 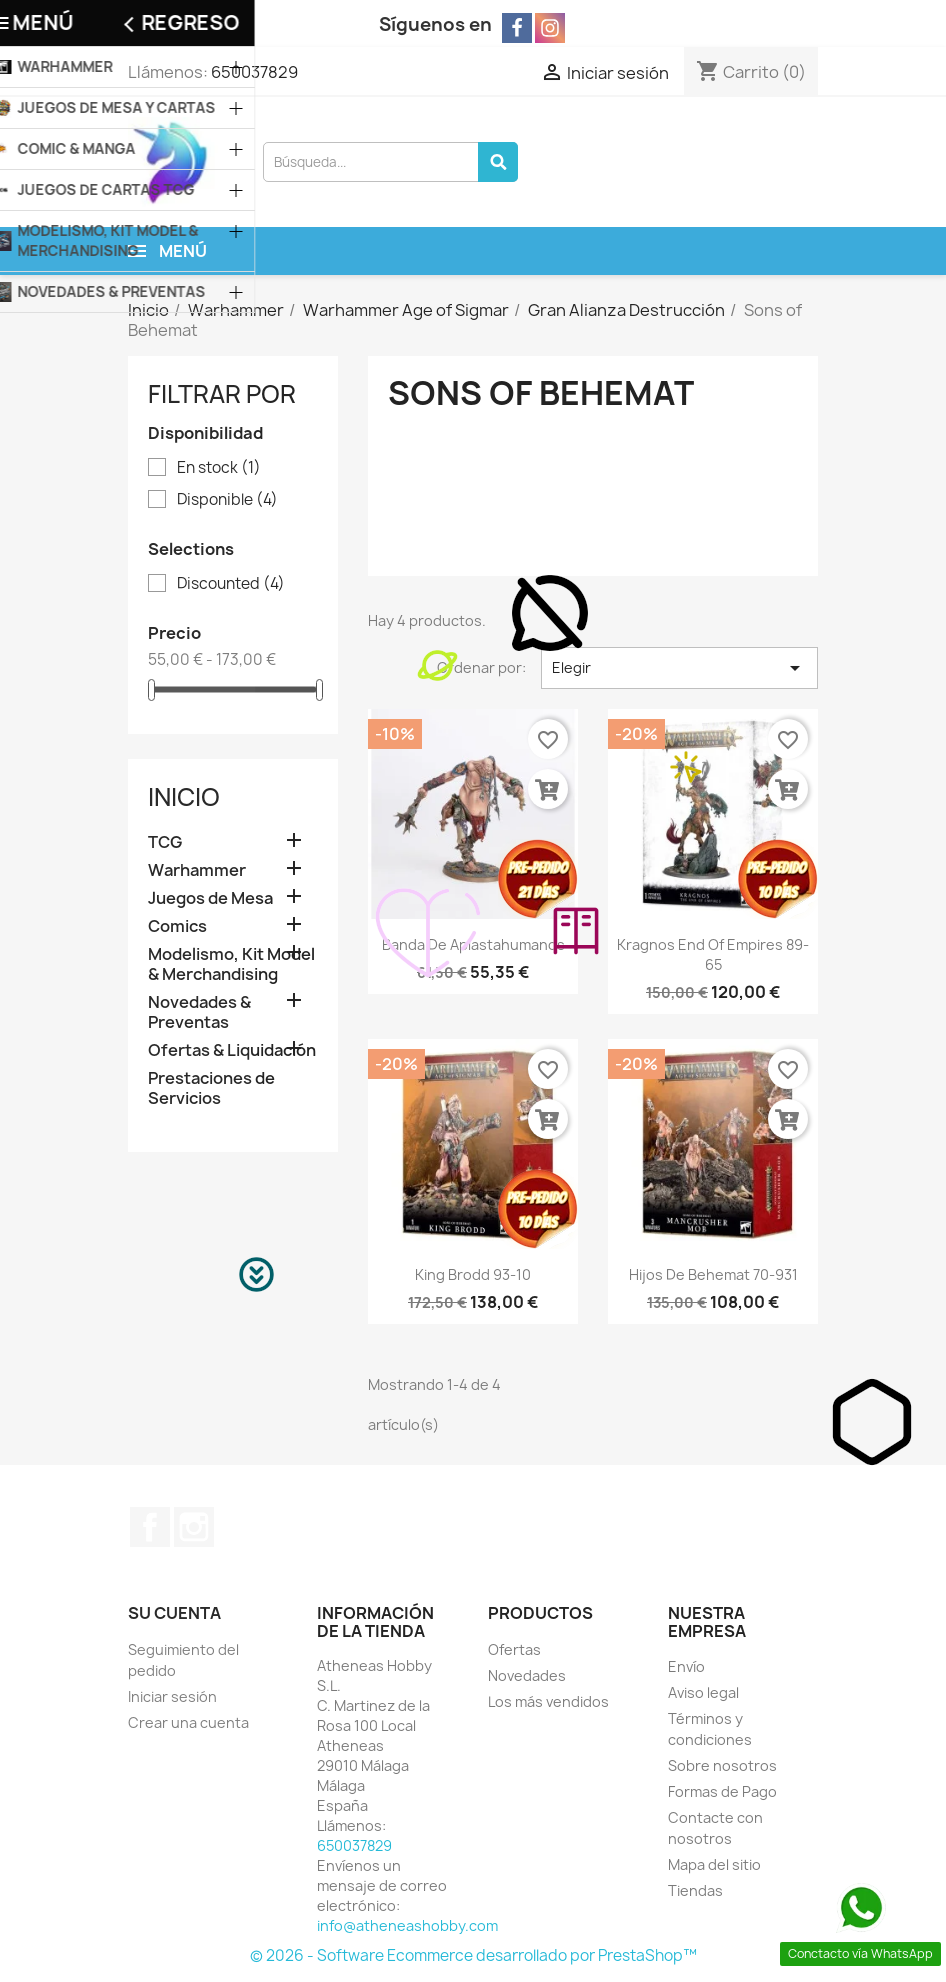 What do you see at coordinates (550, 613) in the screenshot?
I see `mute or disable chat notifications` at bounding box center [550, 613].